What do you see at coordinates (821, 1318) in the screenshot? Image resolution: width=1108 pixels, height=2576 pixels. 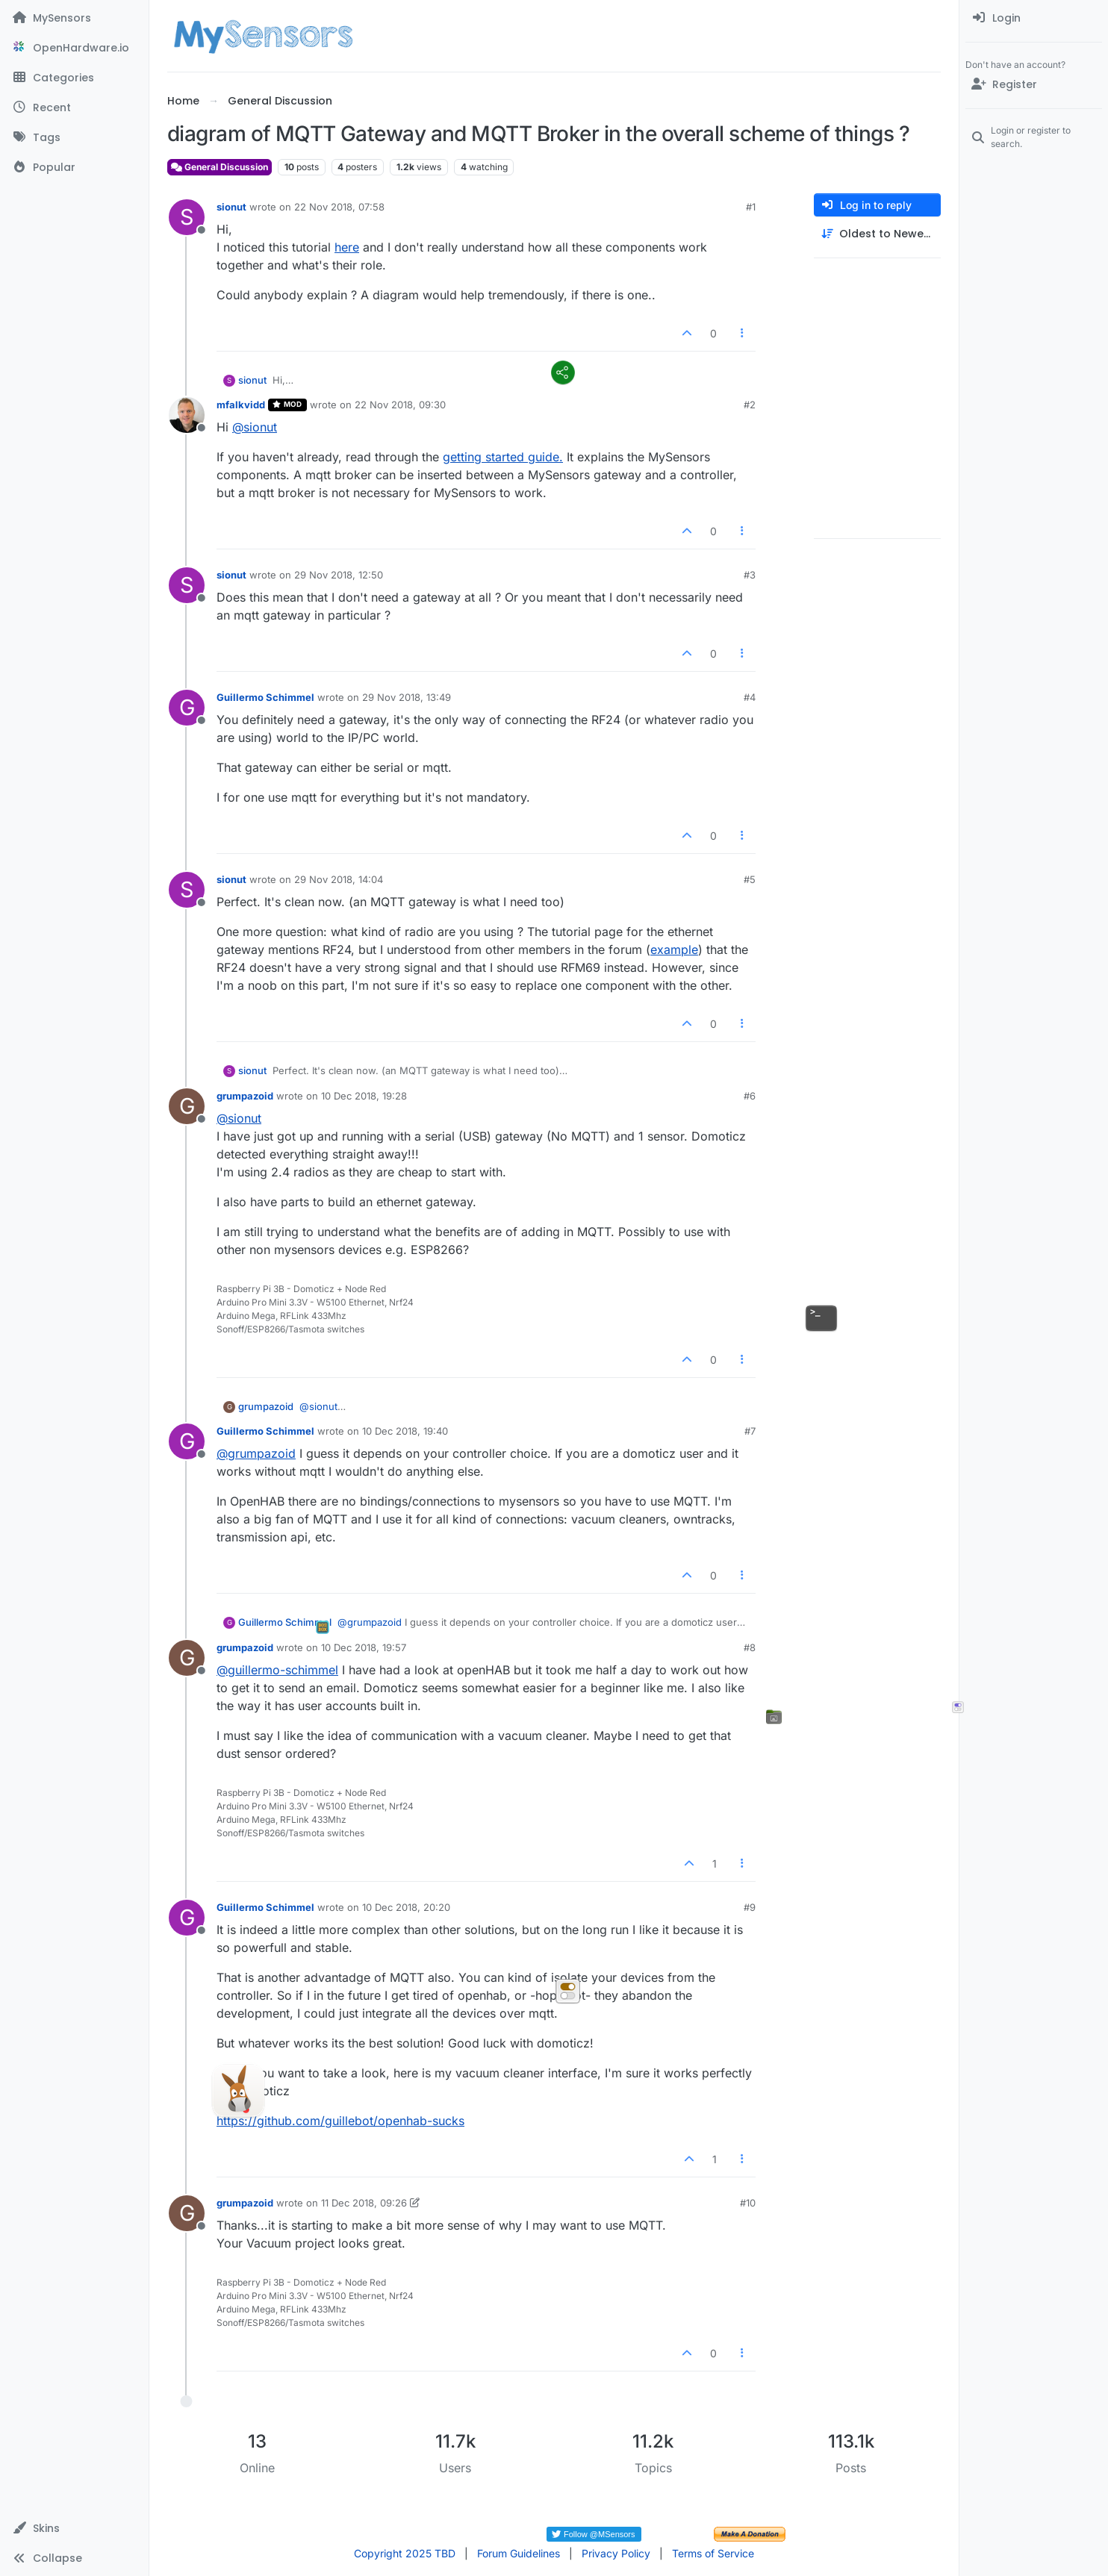 I see `open the terminal application` at bounding box center [821, 1318].